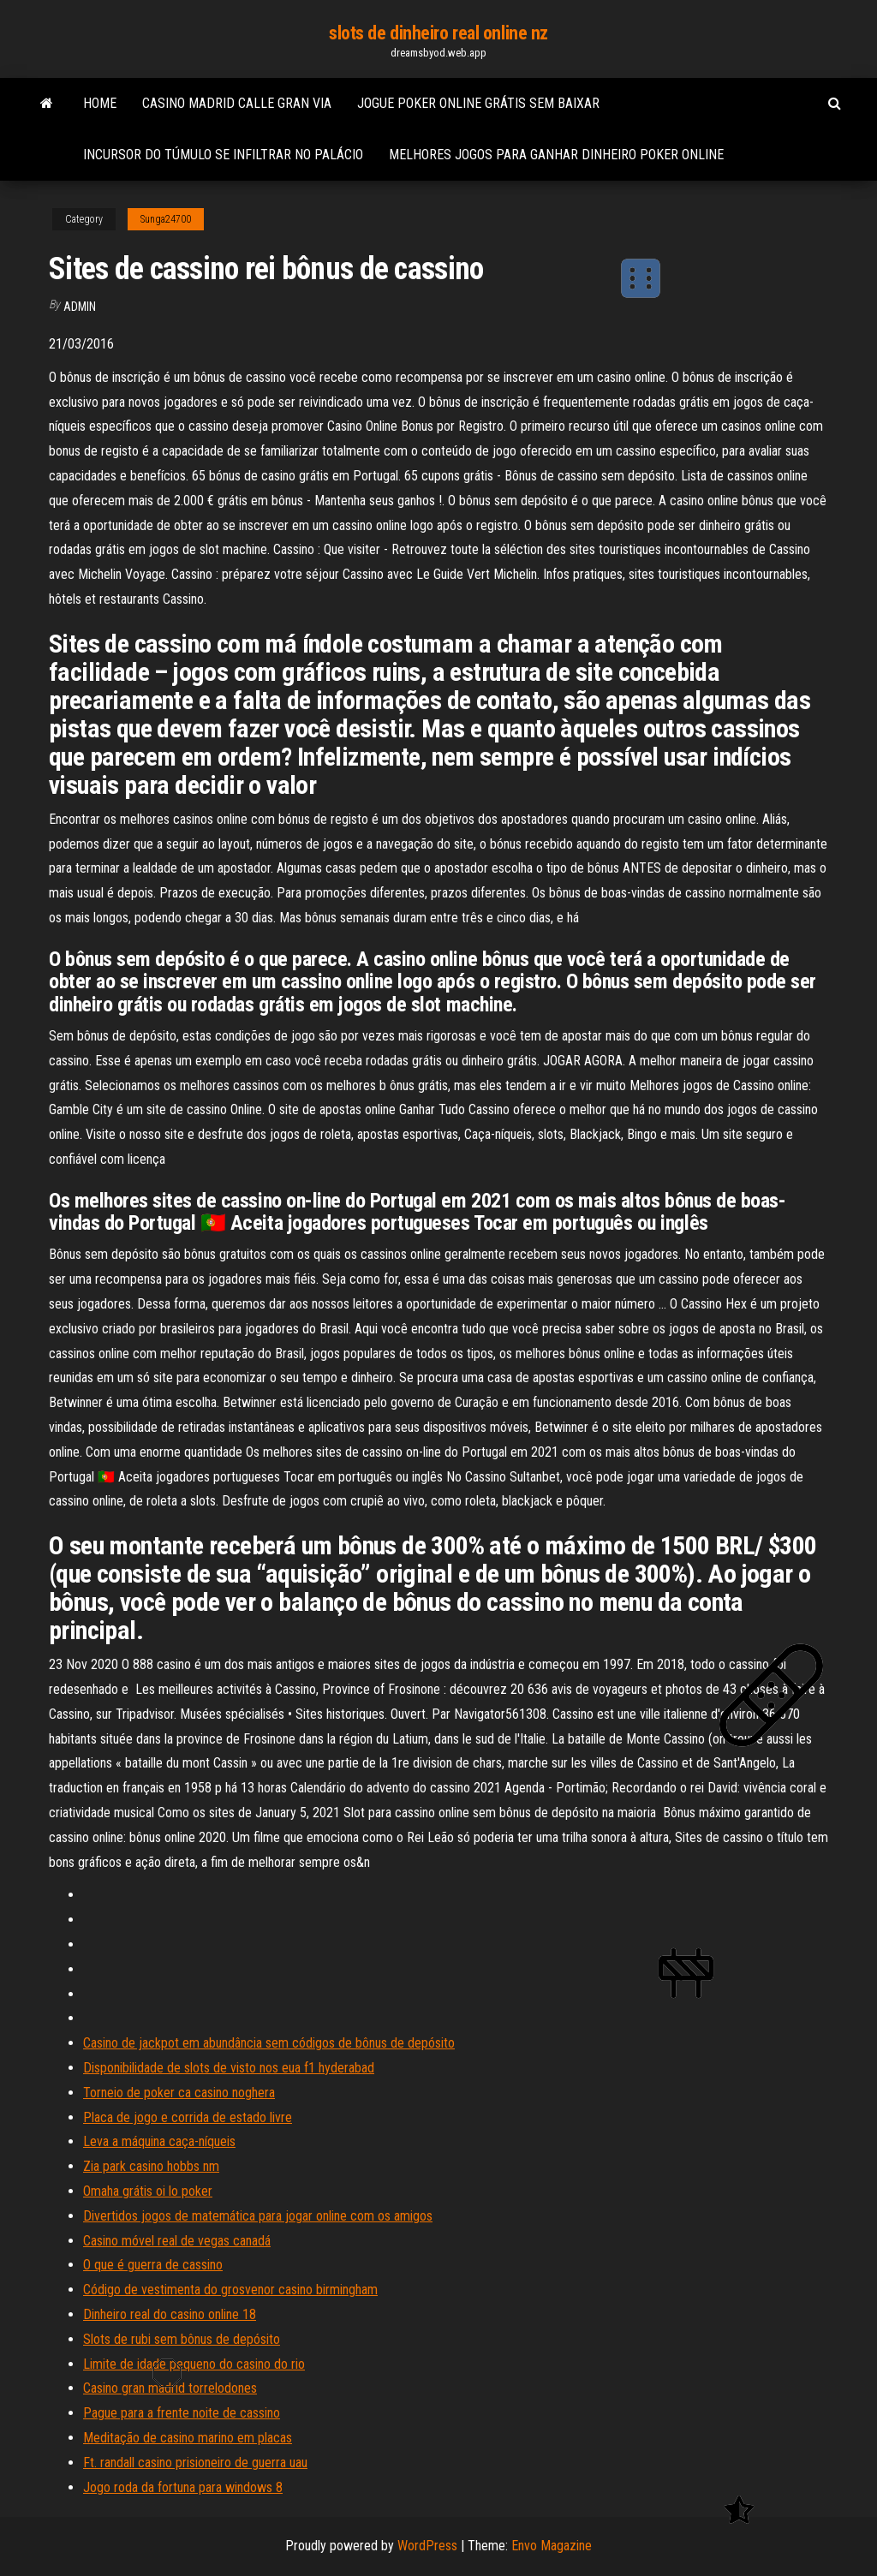 This screenshot has width=877, height=2576. What do you see at coordinates (686, 1973) in the screenshot?
I see `indicates a page or feature under construction` at bounding box center [686, 1973].